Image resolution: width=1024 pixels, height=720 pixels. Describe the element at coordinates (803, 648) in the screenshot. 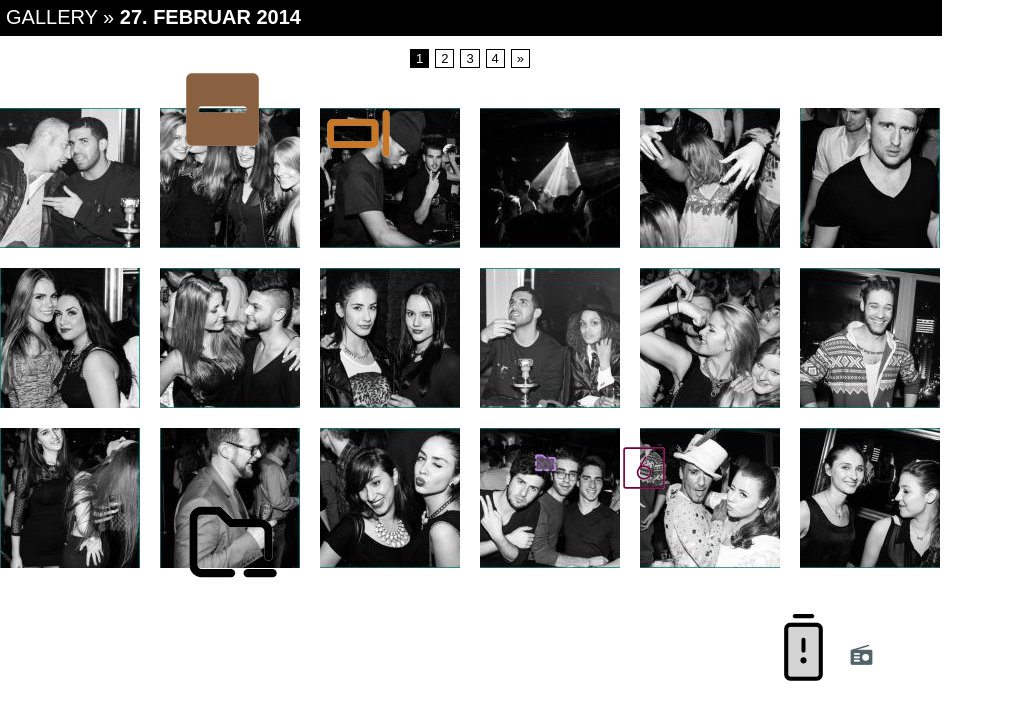

I see `indicates low battery warning` at that location.